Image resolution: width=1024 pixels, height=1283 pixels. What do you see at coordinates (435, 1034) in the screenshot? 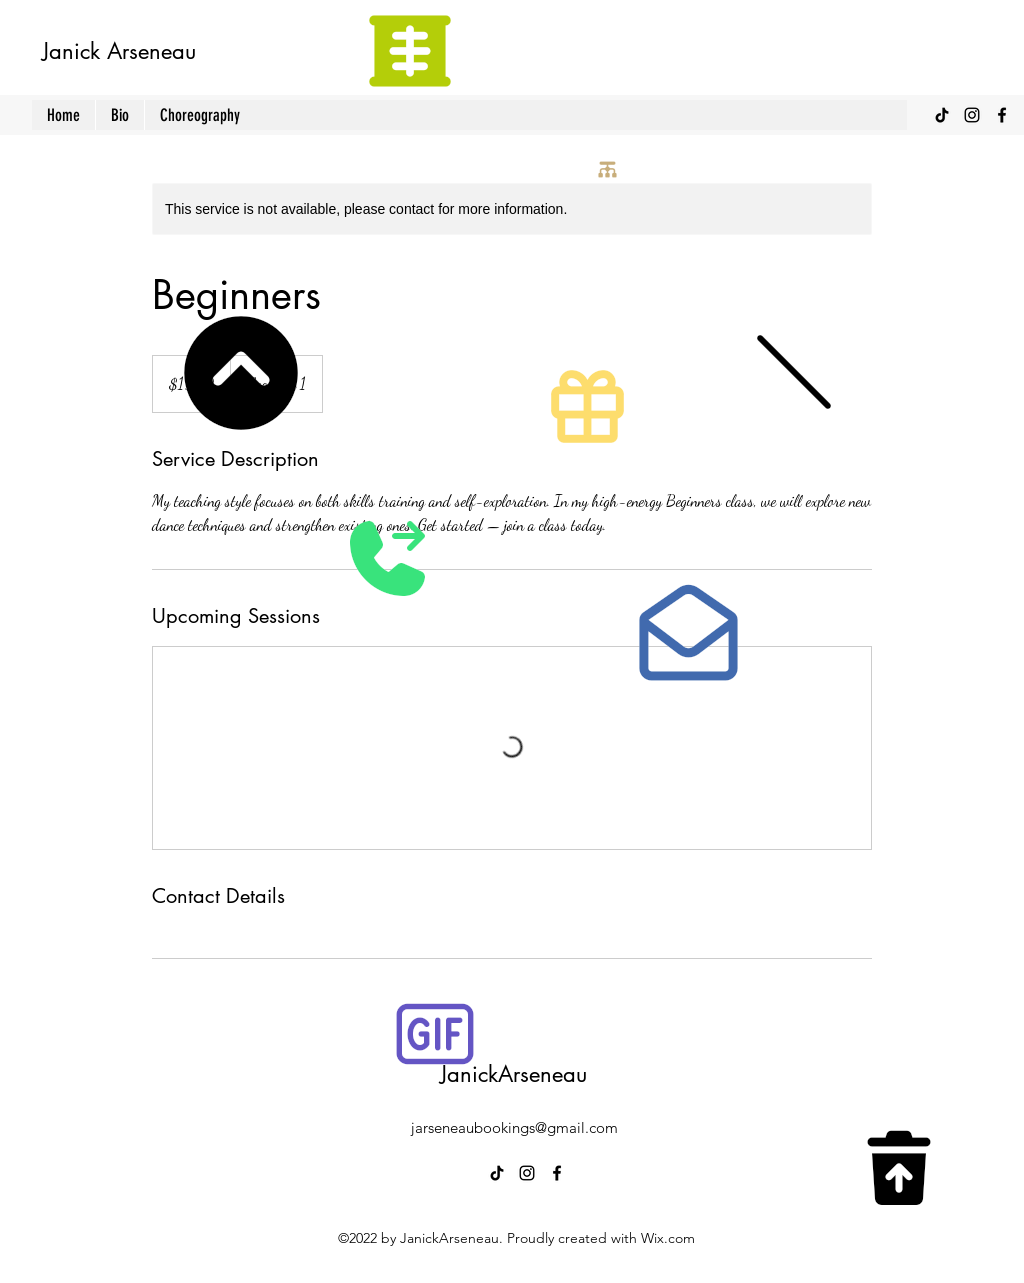
I see `insert a GIF into your message` at bounding box center [435, 1034].